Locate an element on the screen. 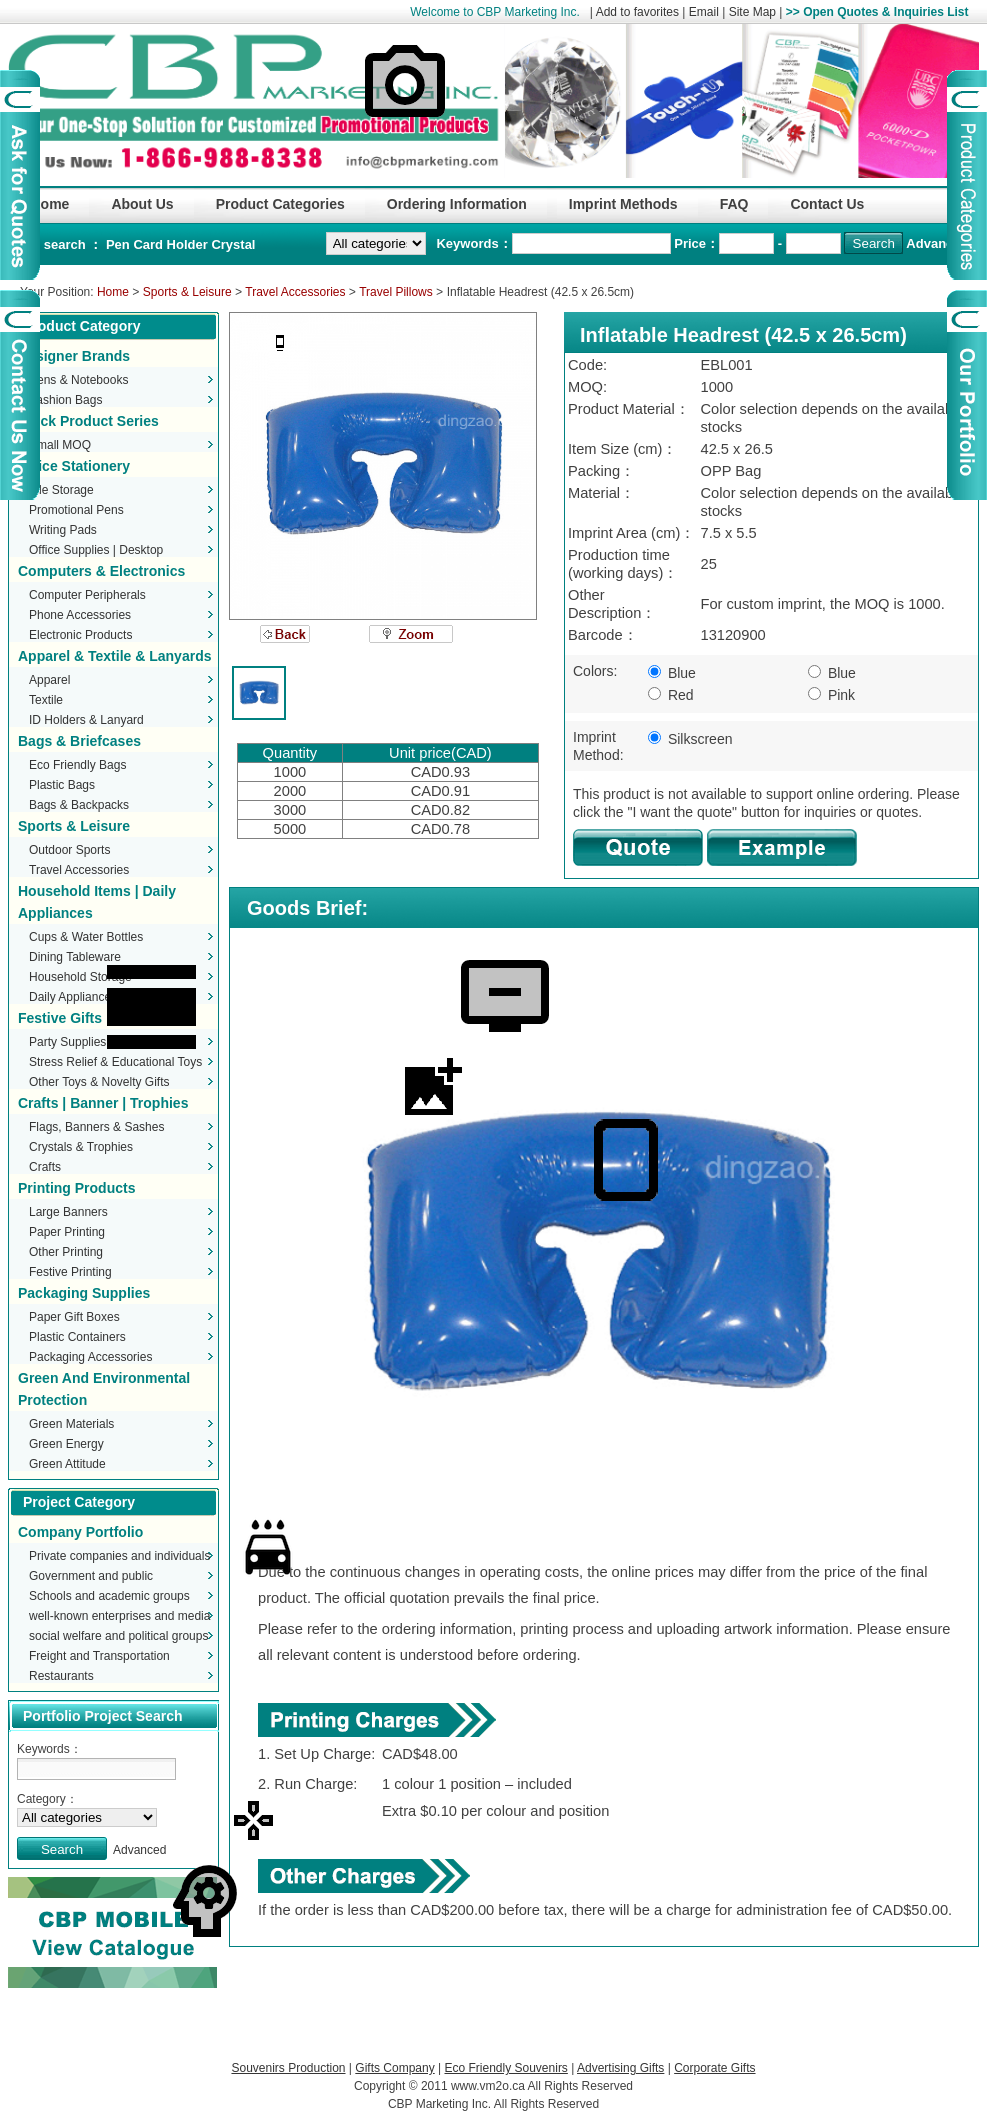  switch to day view in calendar is located at coordinates (154, 1007).